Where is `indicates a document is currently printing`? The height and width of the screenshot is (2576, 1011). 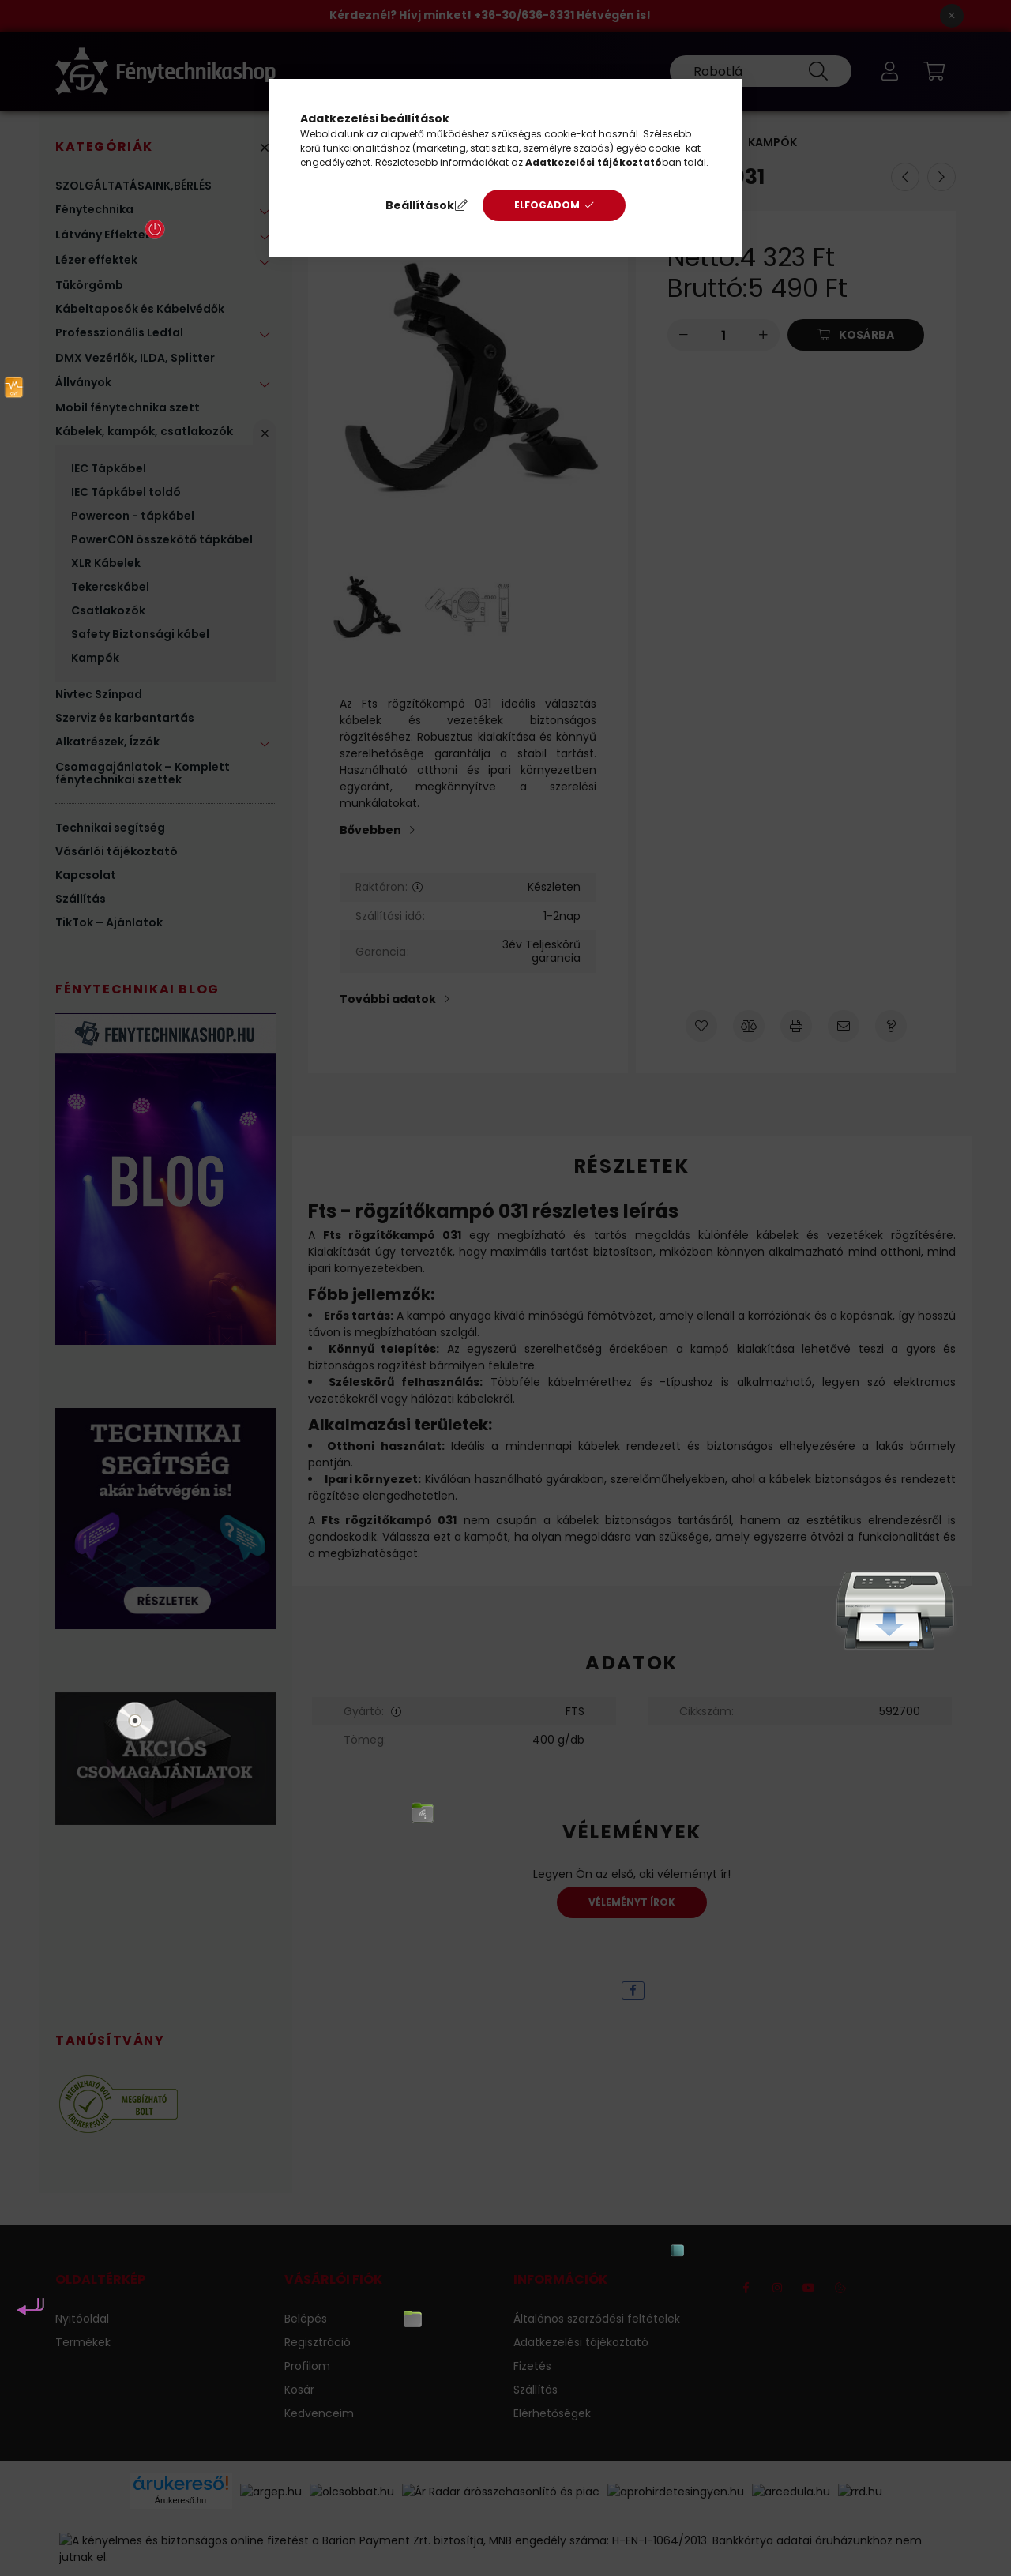
indicates a document is currently printing is located at coordinates (895, 1608).